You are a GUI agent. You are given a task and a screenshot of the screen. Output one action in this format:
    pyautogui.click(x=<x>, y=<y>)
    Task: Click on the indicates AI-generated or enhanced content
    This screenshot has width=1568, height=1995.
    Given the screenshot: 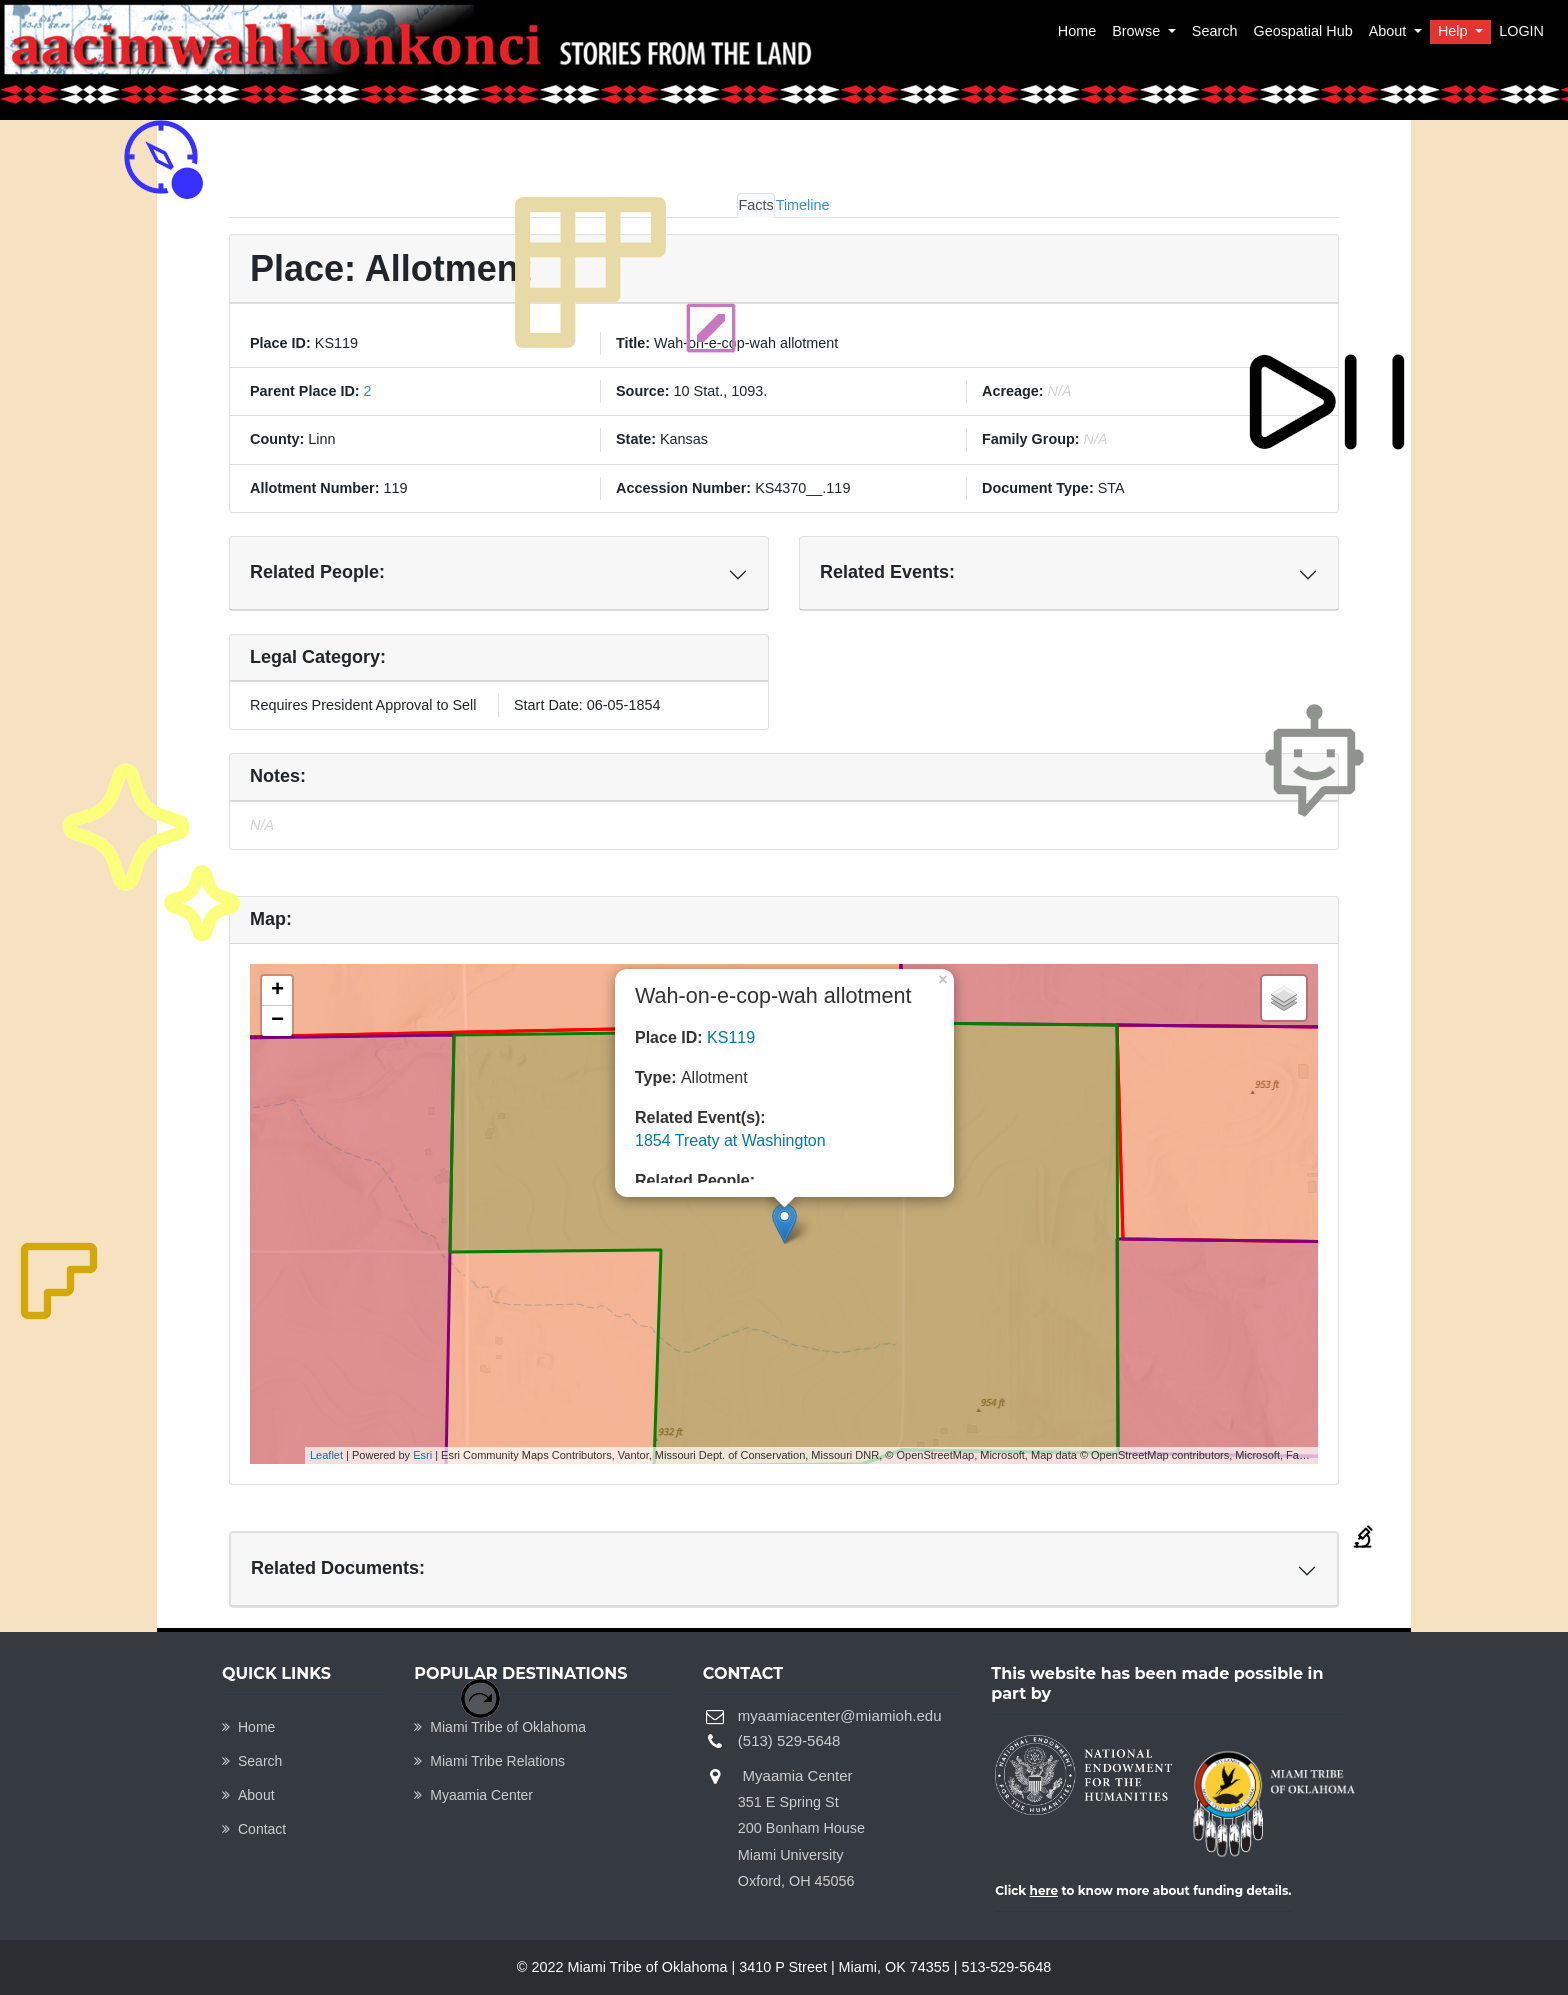 What is the action you would take?
    pyautogui.click(x=151, y=852)
    